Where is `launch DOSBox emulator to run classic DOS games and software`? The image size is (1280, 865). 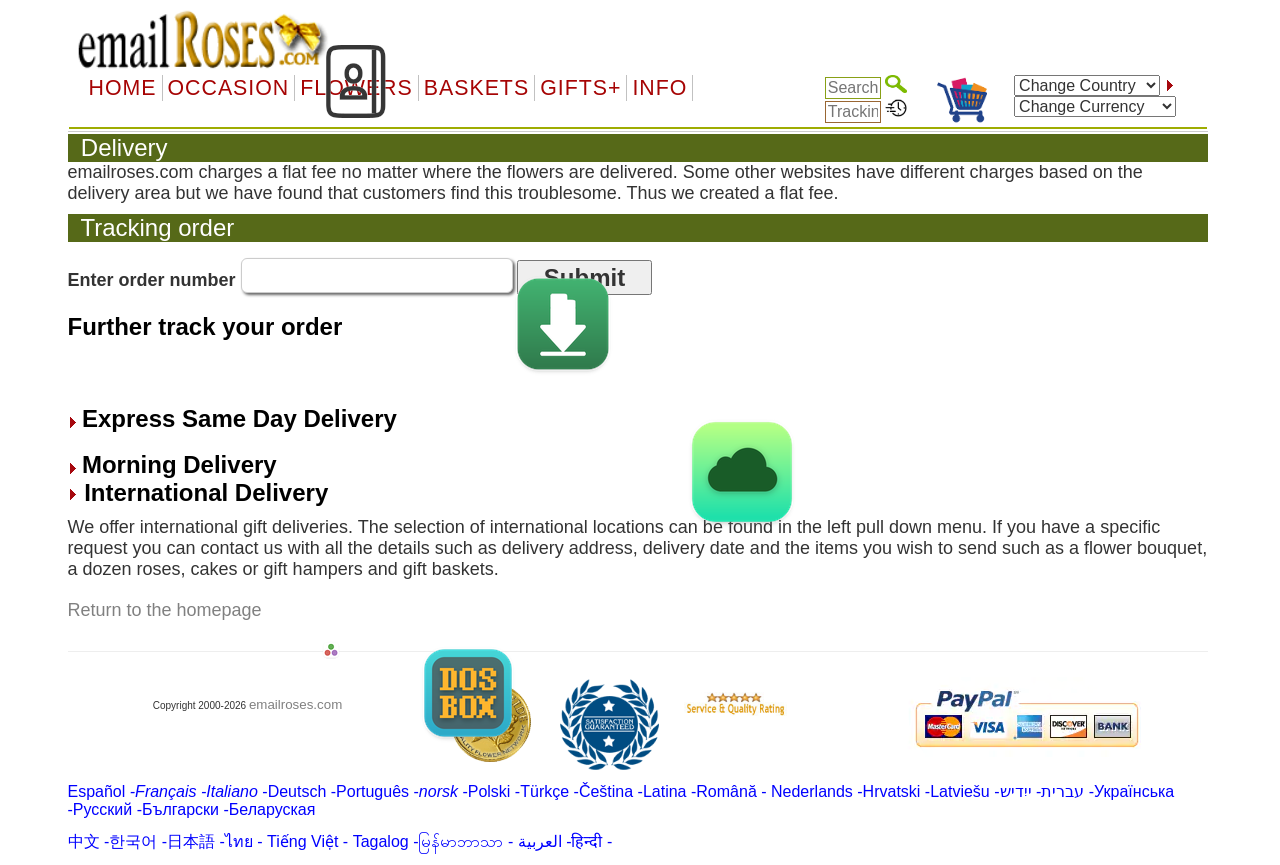 launch DOSBox emulator to run classic DOS games and software is located at coordinates (468, 693).